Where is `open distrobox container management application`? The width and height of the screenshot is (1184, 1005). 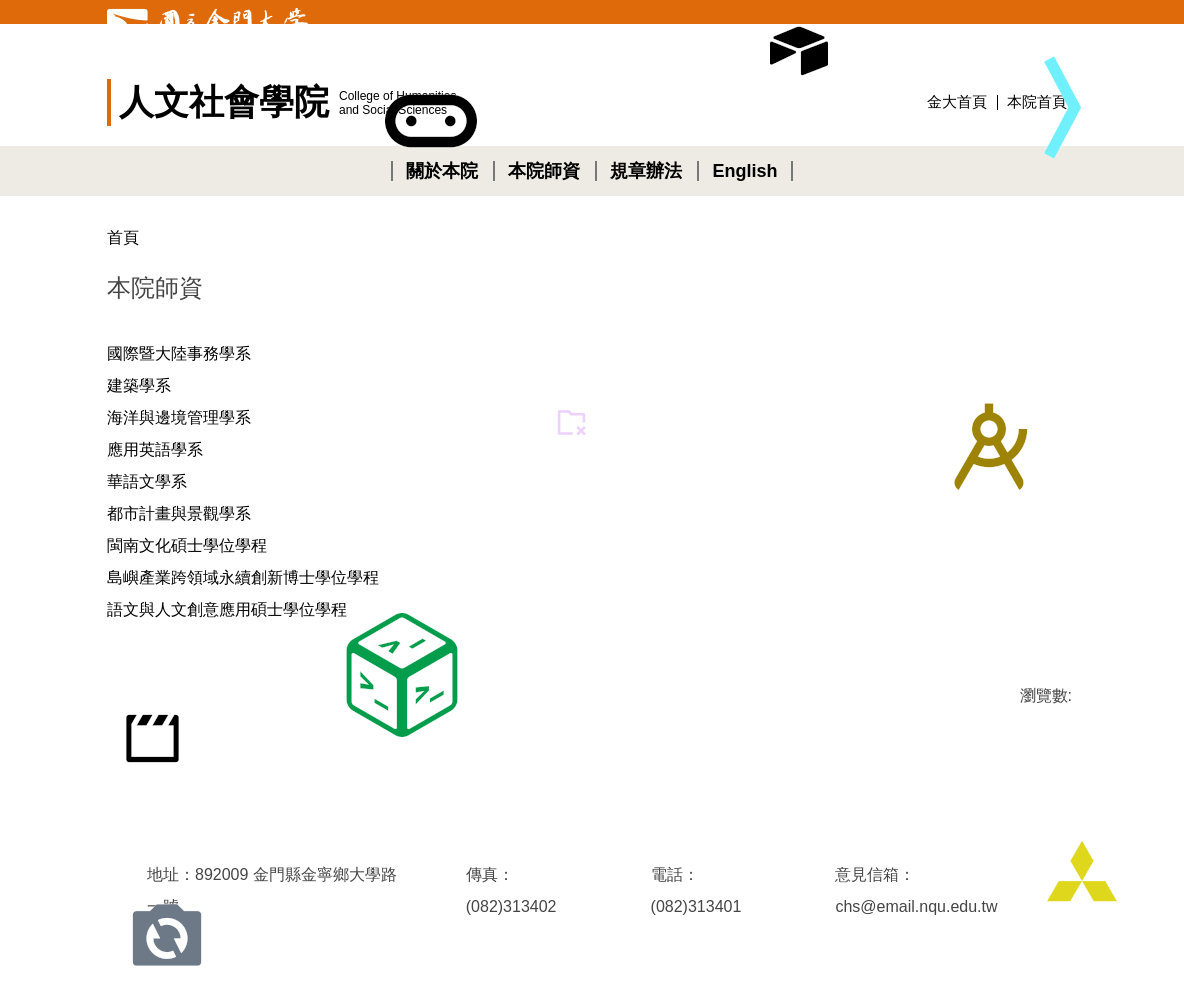 open distrobox container management application is located at coordinates (402, 675).